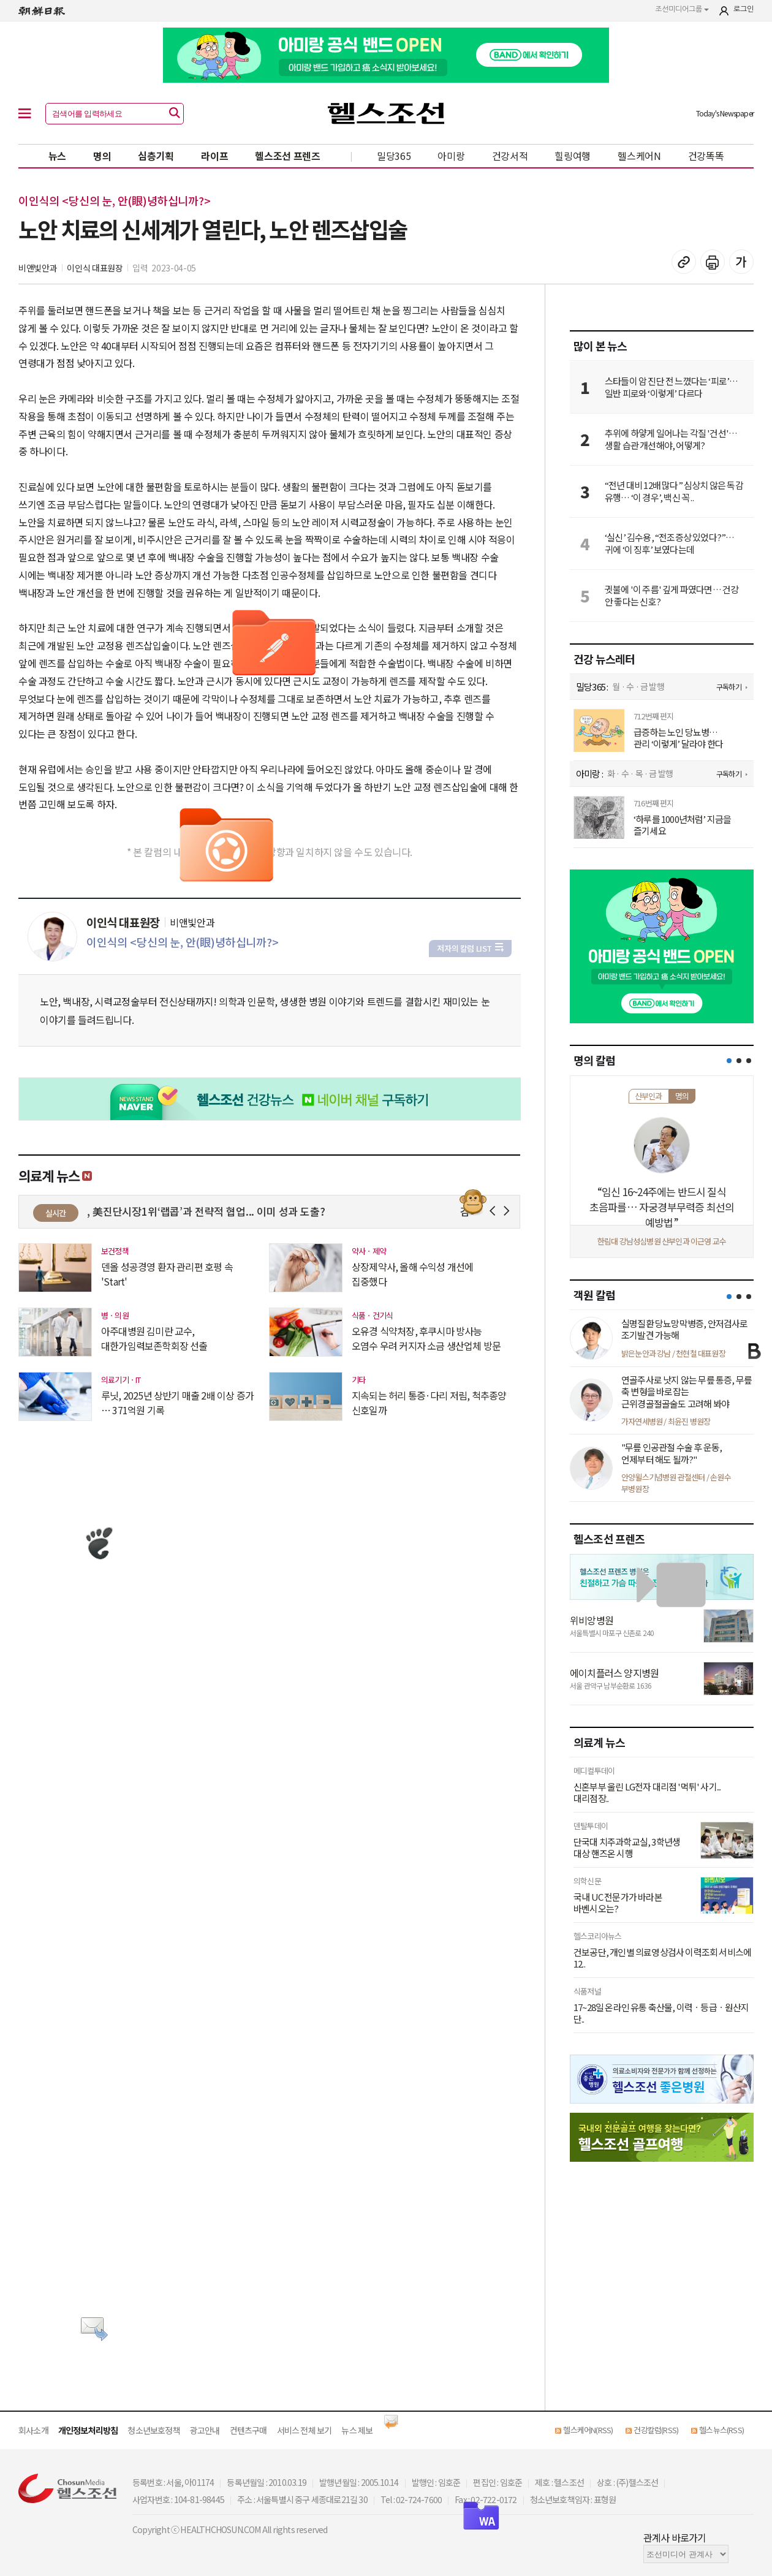  I want to click on reply to the sender of this email, so click(391, 2420).